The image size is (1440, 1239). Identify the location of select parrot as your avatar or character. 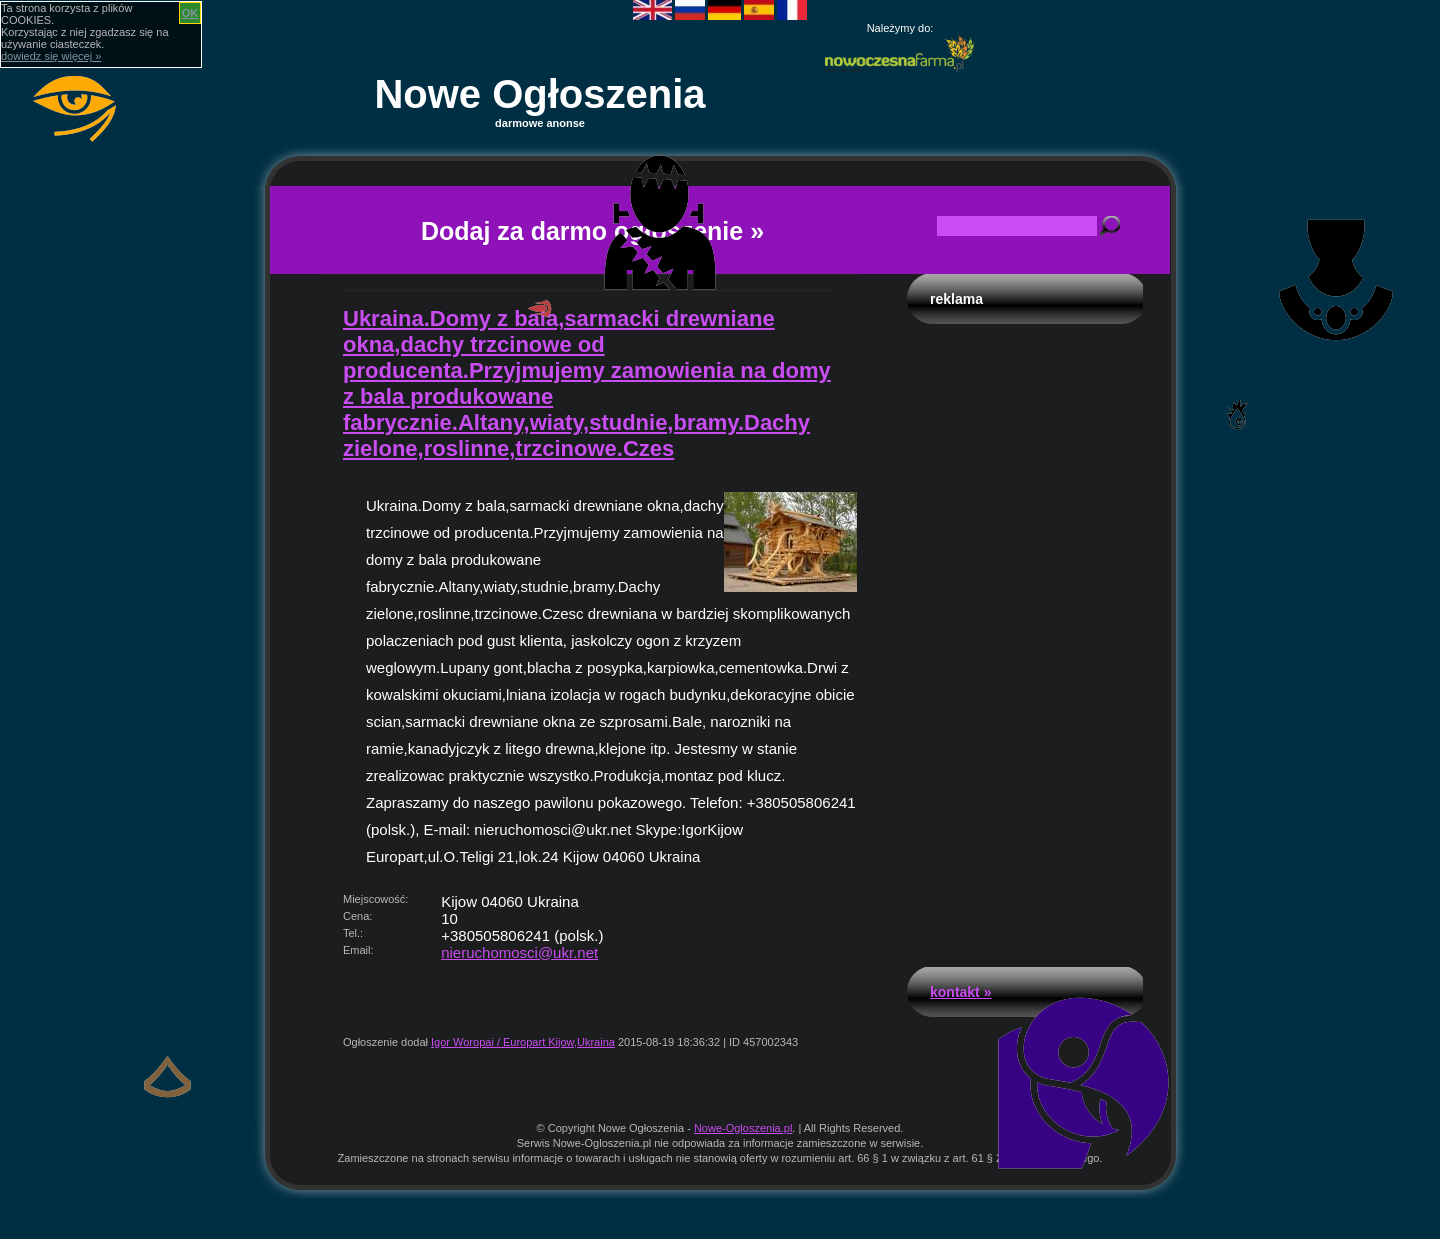
(1083, 1083).